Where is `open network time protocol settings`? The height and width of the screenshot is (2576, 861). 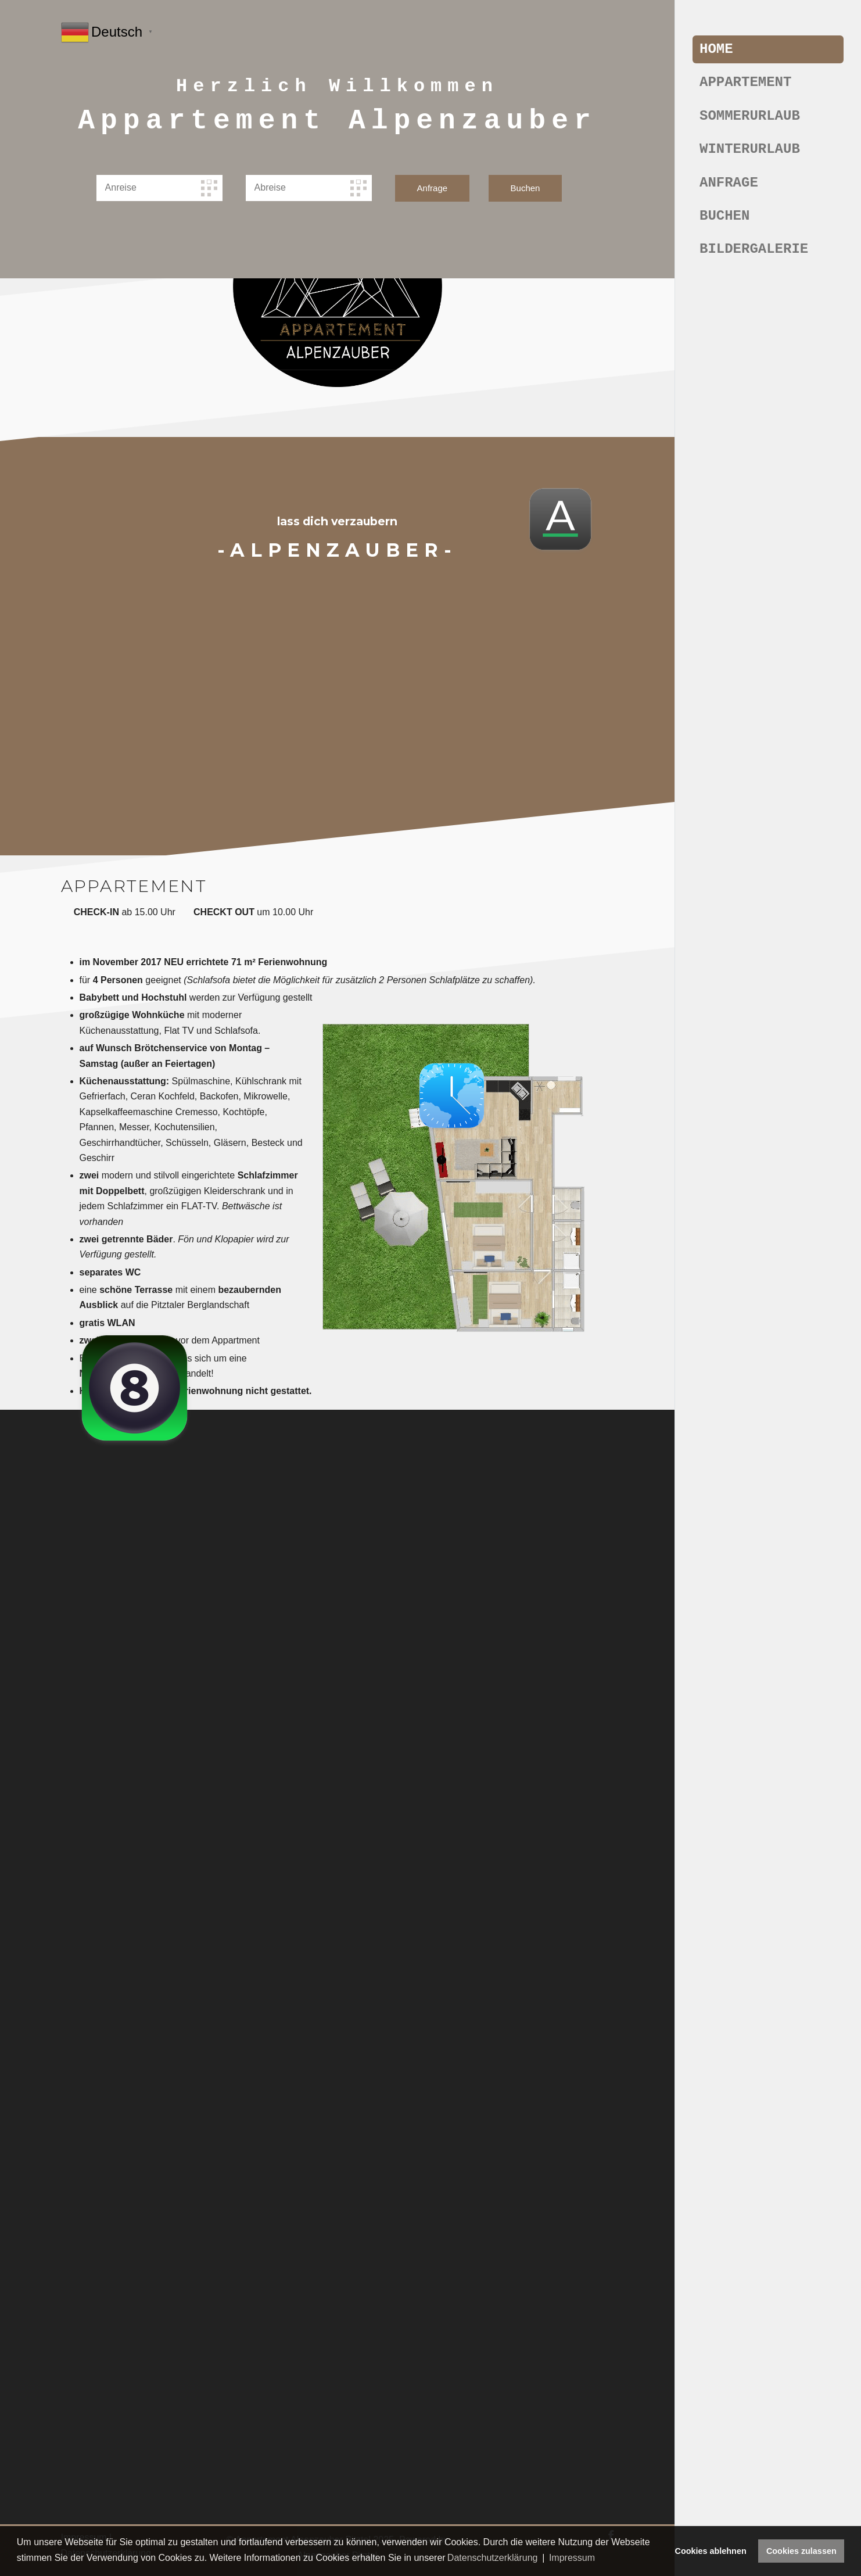
open network time protocol settings is located at coordinates (451, 1095).